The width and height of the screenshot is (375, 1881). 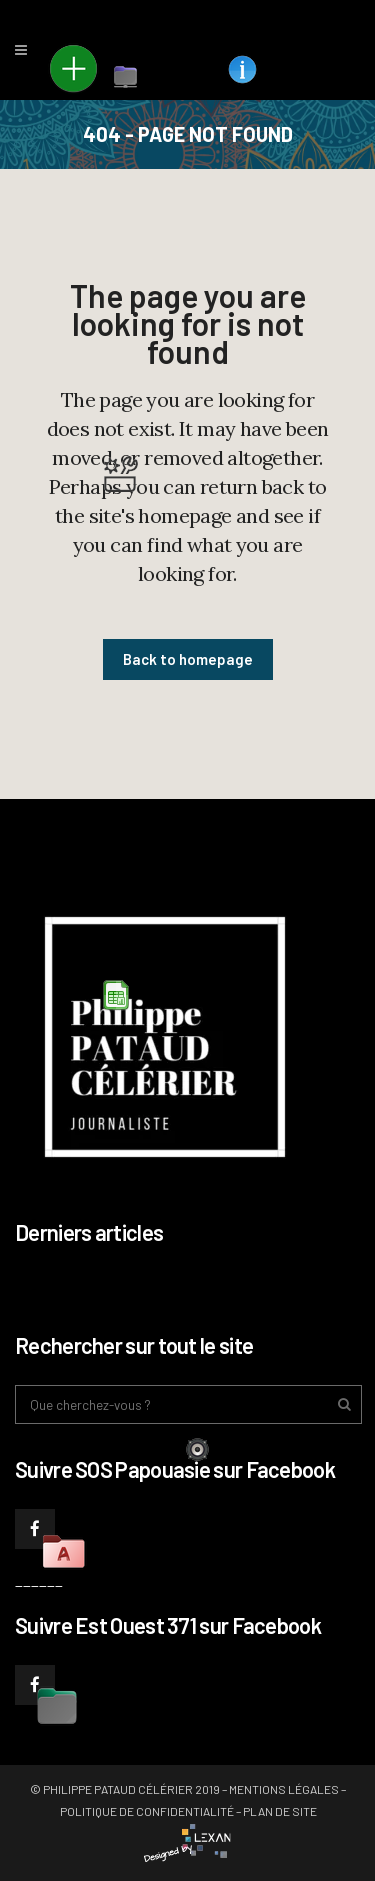 What do you see at coordinates (73, 68) in the screenshot?
I see `add a new item` at bounding box center [73, 68].